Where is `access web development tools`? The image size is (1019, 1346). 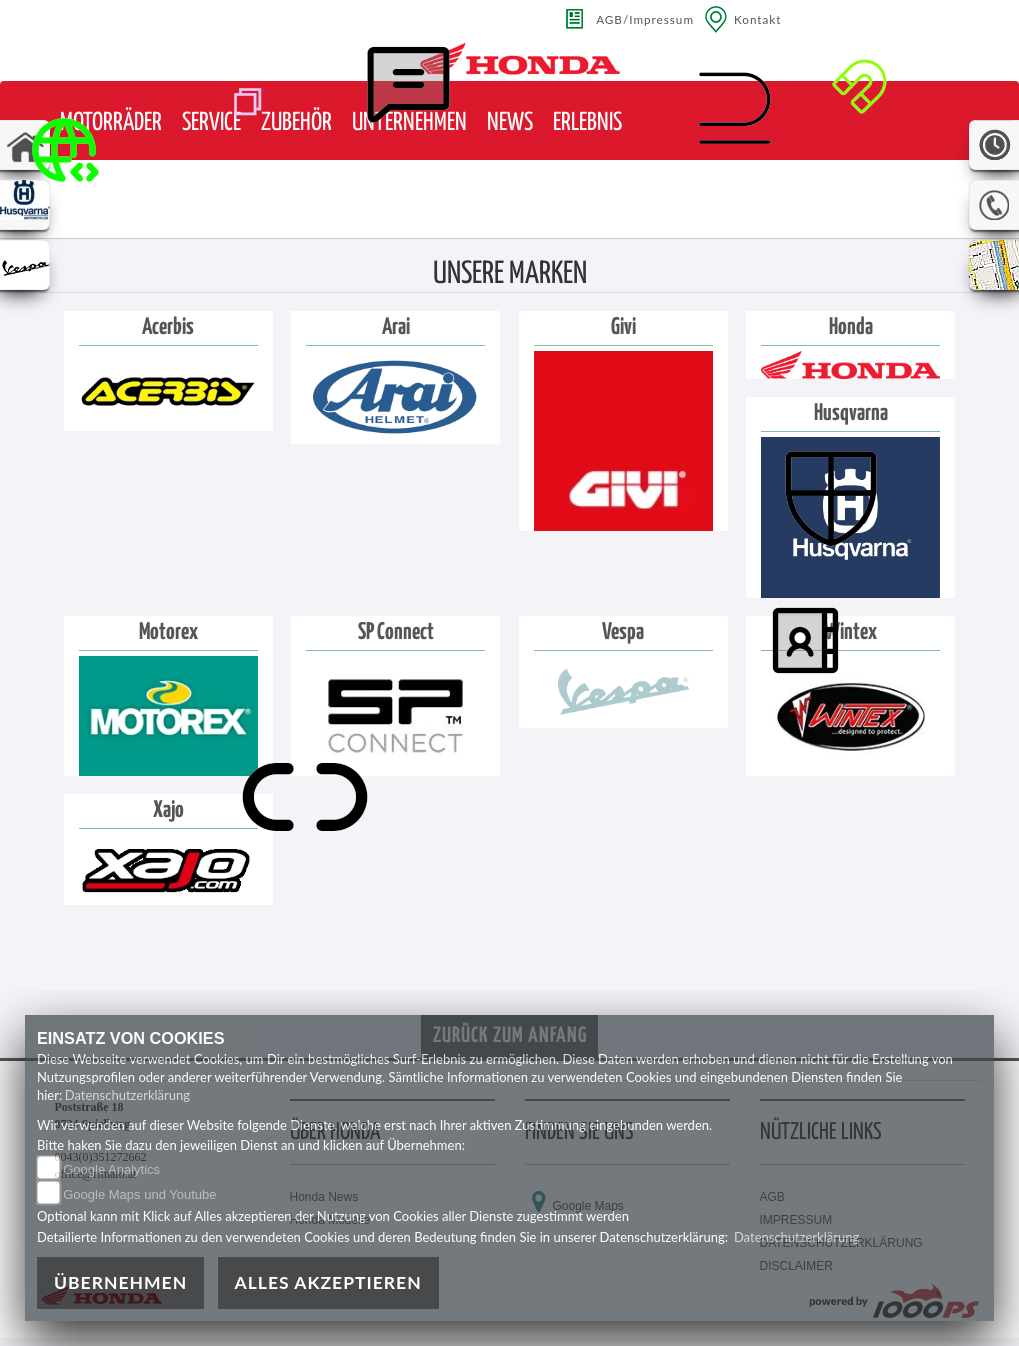
access web development tools is located at coordinates (64, 150).